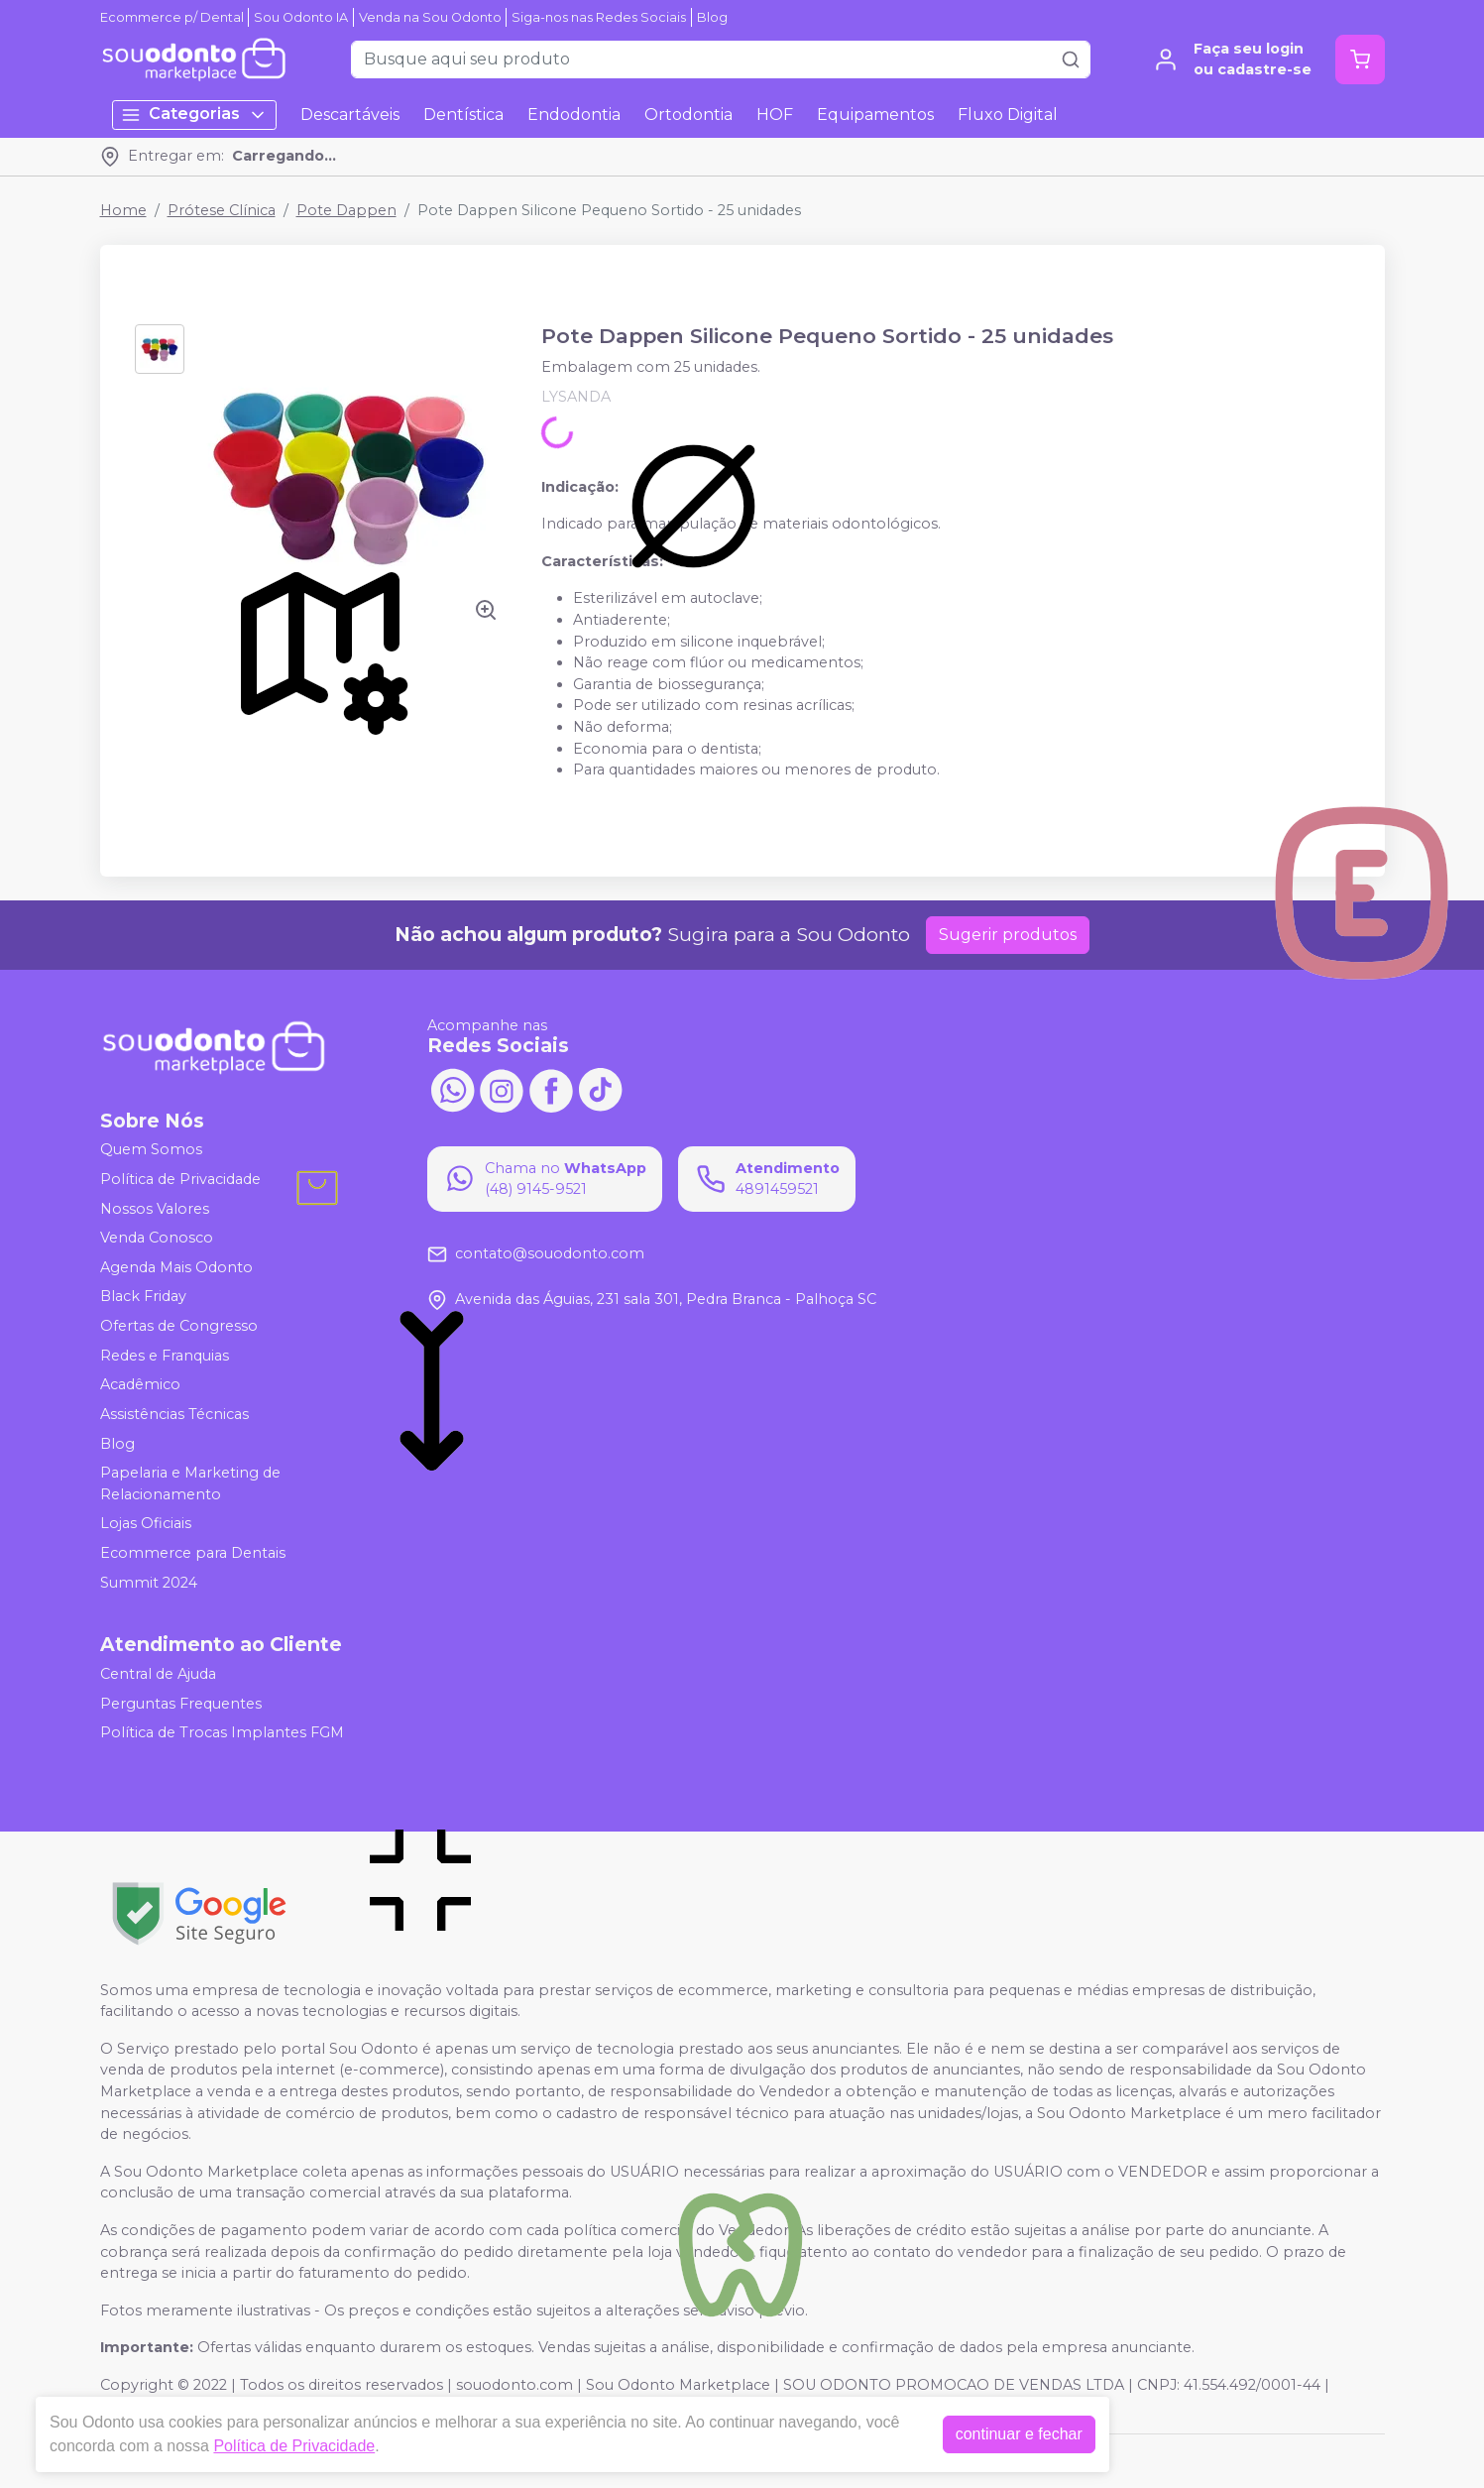  Describe the element at coordinates (741, 2255) in the screenshot. I see `indicates a chipped or damaged tooth` at that location.